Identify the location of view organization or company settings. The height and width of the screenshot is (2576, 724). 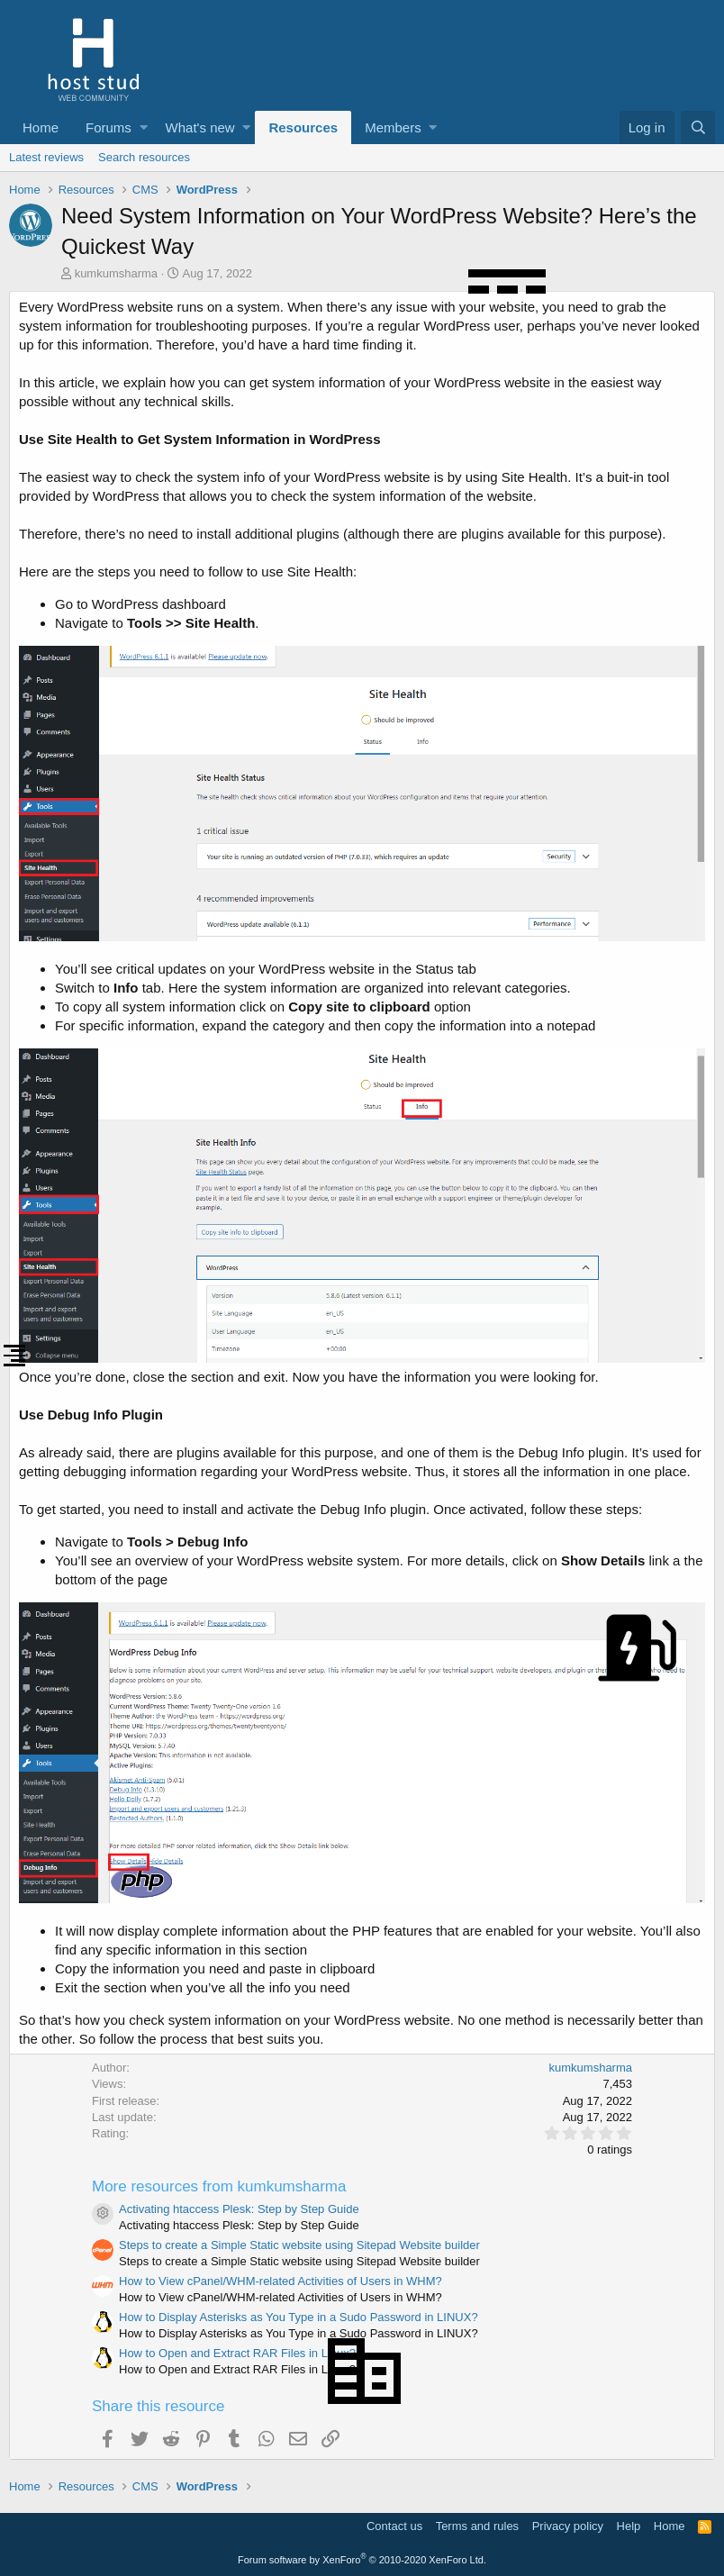
(364, 2371).